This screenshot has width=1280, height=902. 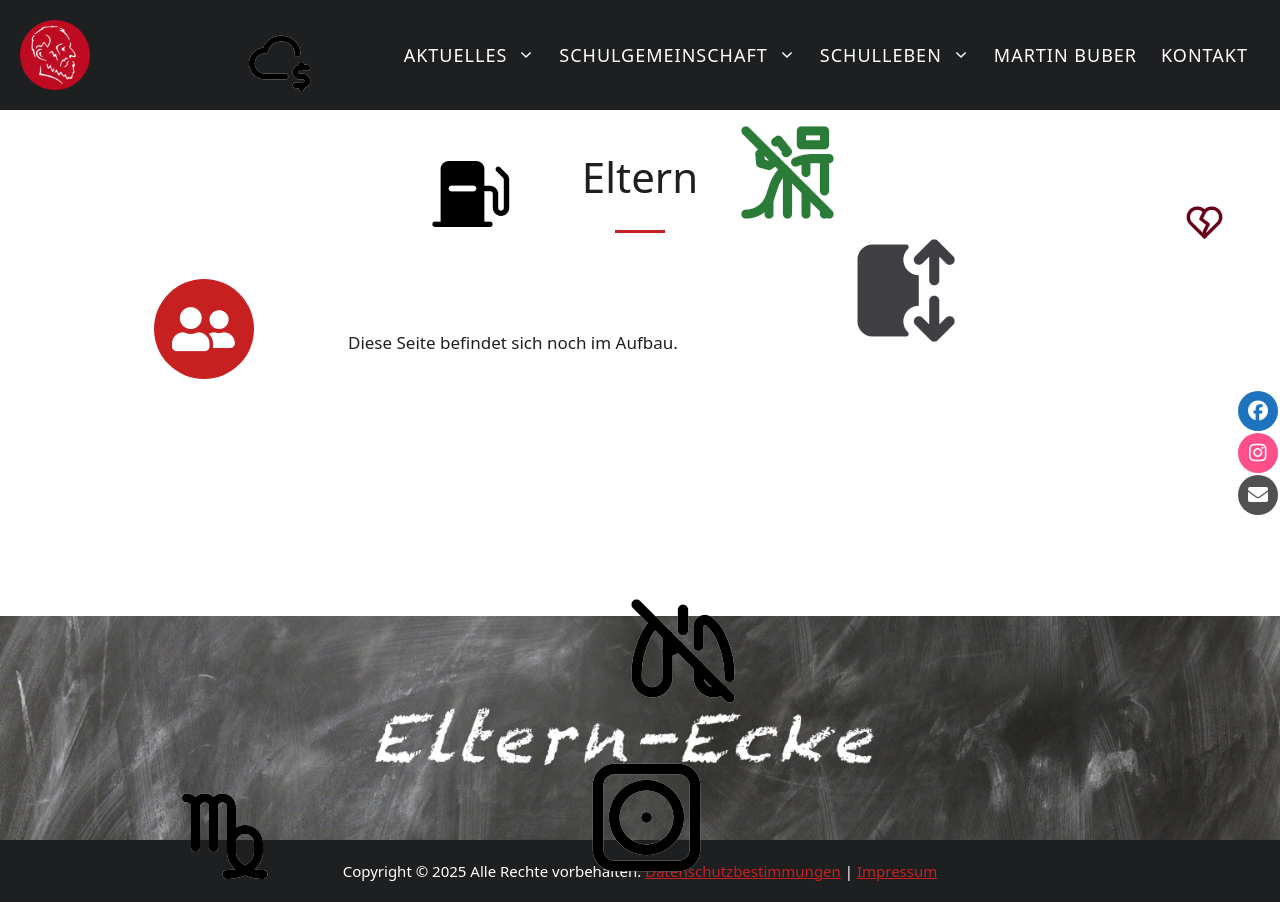 What do you see at coordinates (1204, 222) in the screenshot?
I see `remove from favorites` at bounding box center [1204, 222].